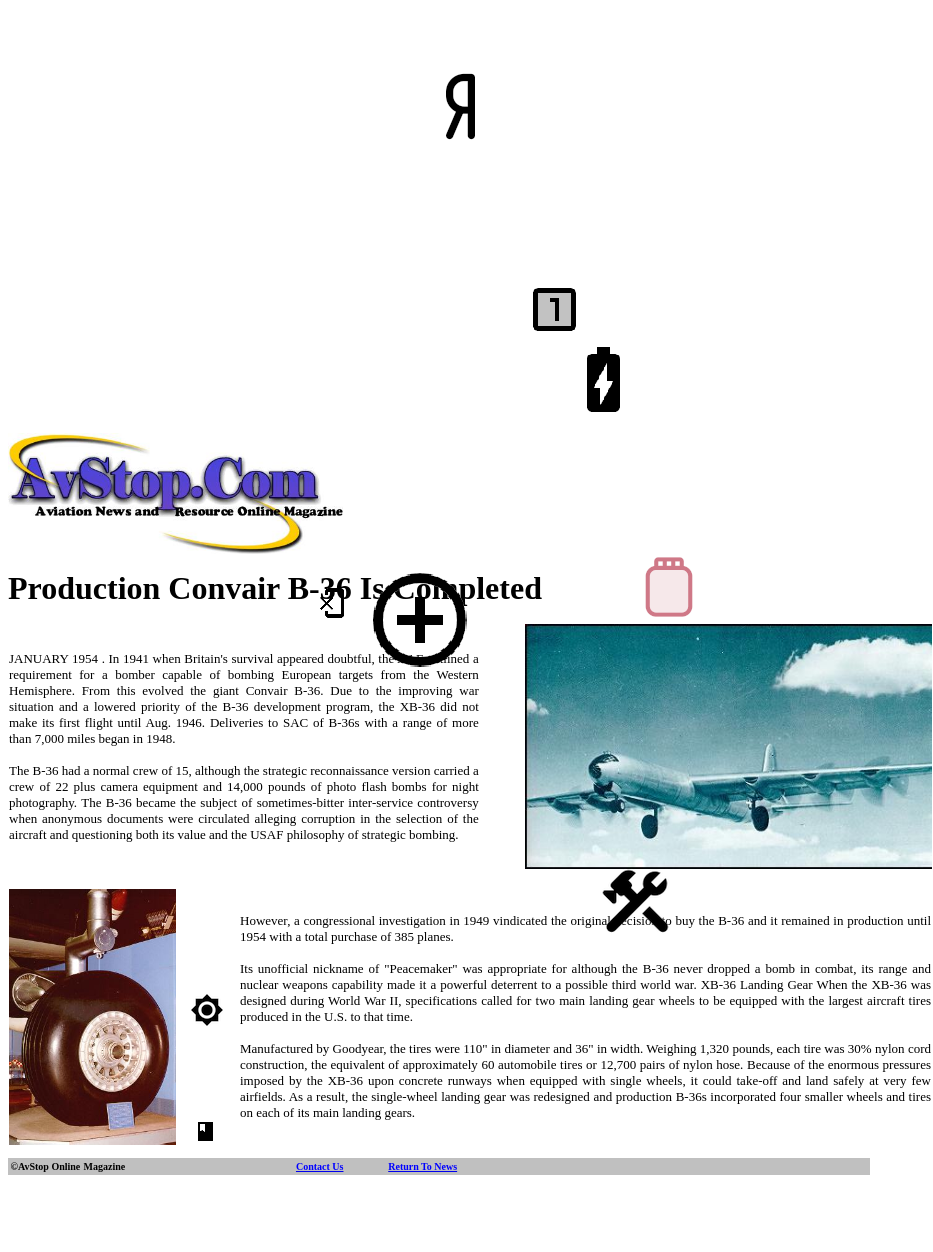 This screenshot has height=1252, width=933. What do you see at coordinates (635, 902) in the screenshot?
I see `indicates page or feature under construction` at bounding box center [635, 902].